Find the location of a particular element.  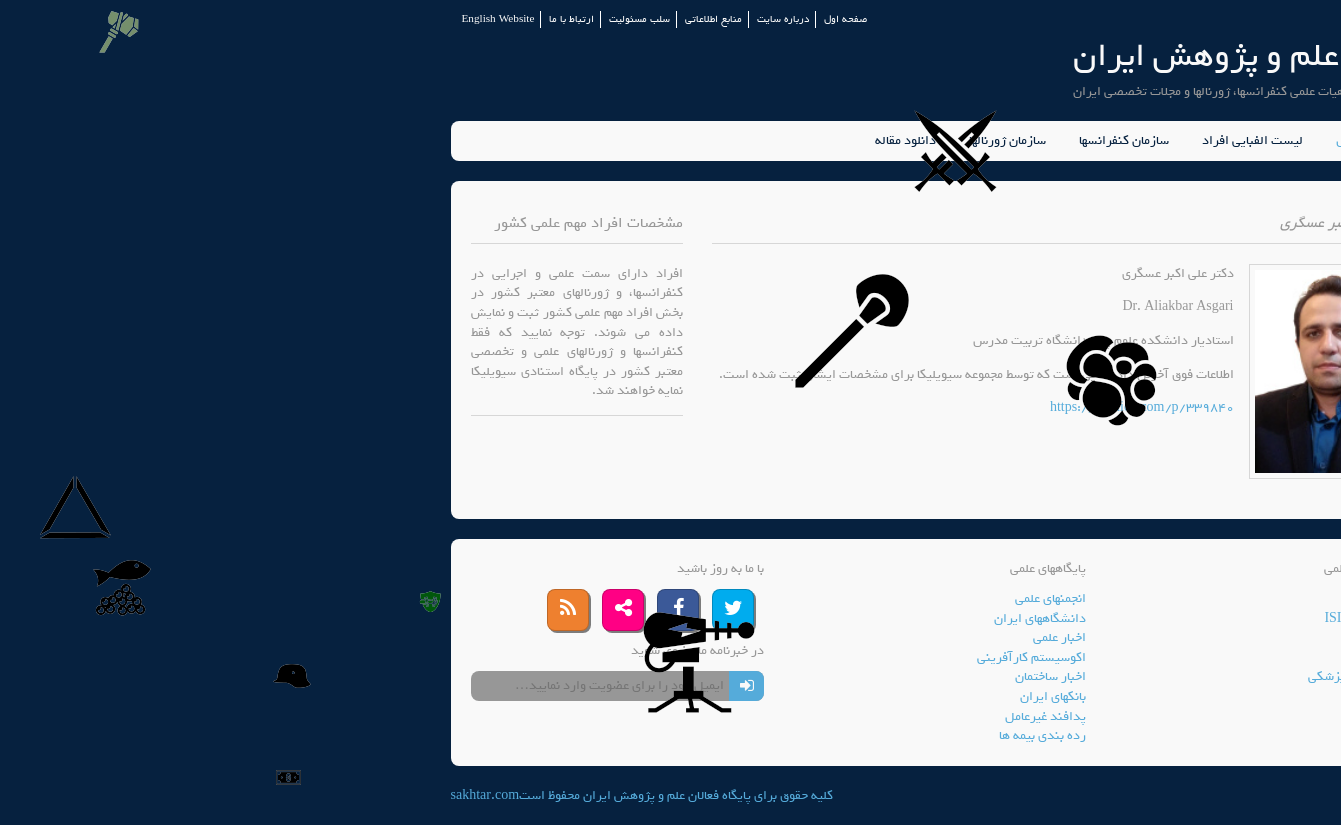

dental examination tool icon is located at coordinates (852, 330).